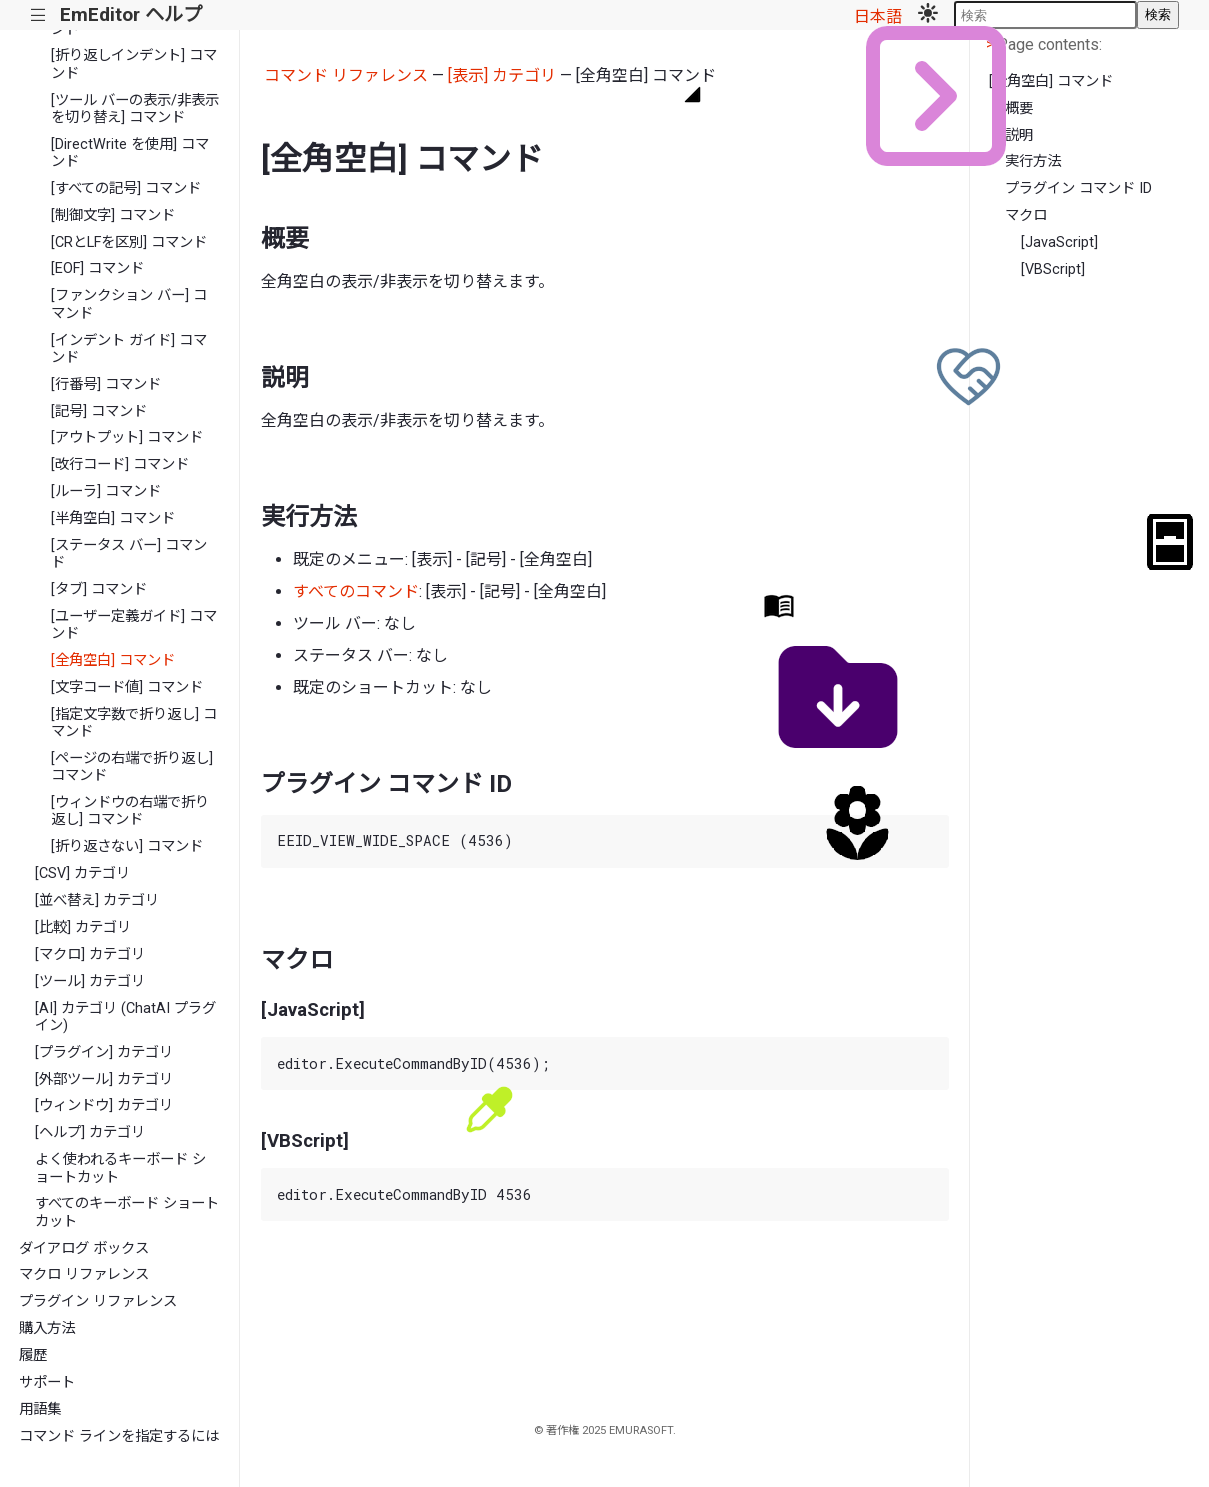 The height and width of the screenshot is (1487, 1209). What do you see at coordinates (779, 605) in the screenshot?
I see `open menu or documentation` at bounding box center [779, 605].